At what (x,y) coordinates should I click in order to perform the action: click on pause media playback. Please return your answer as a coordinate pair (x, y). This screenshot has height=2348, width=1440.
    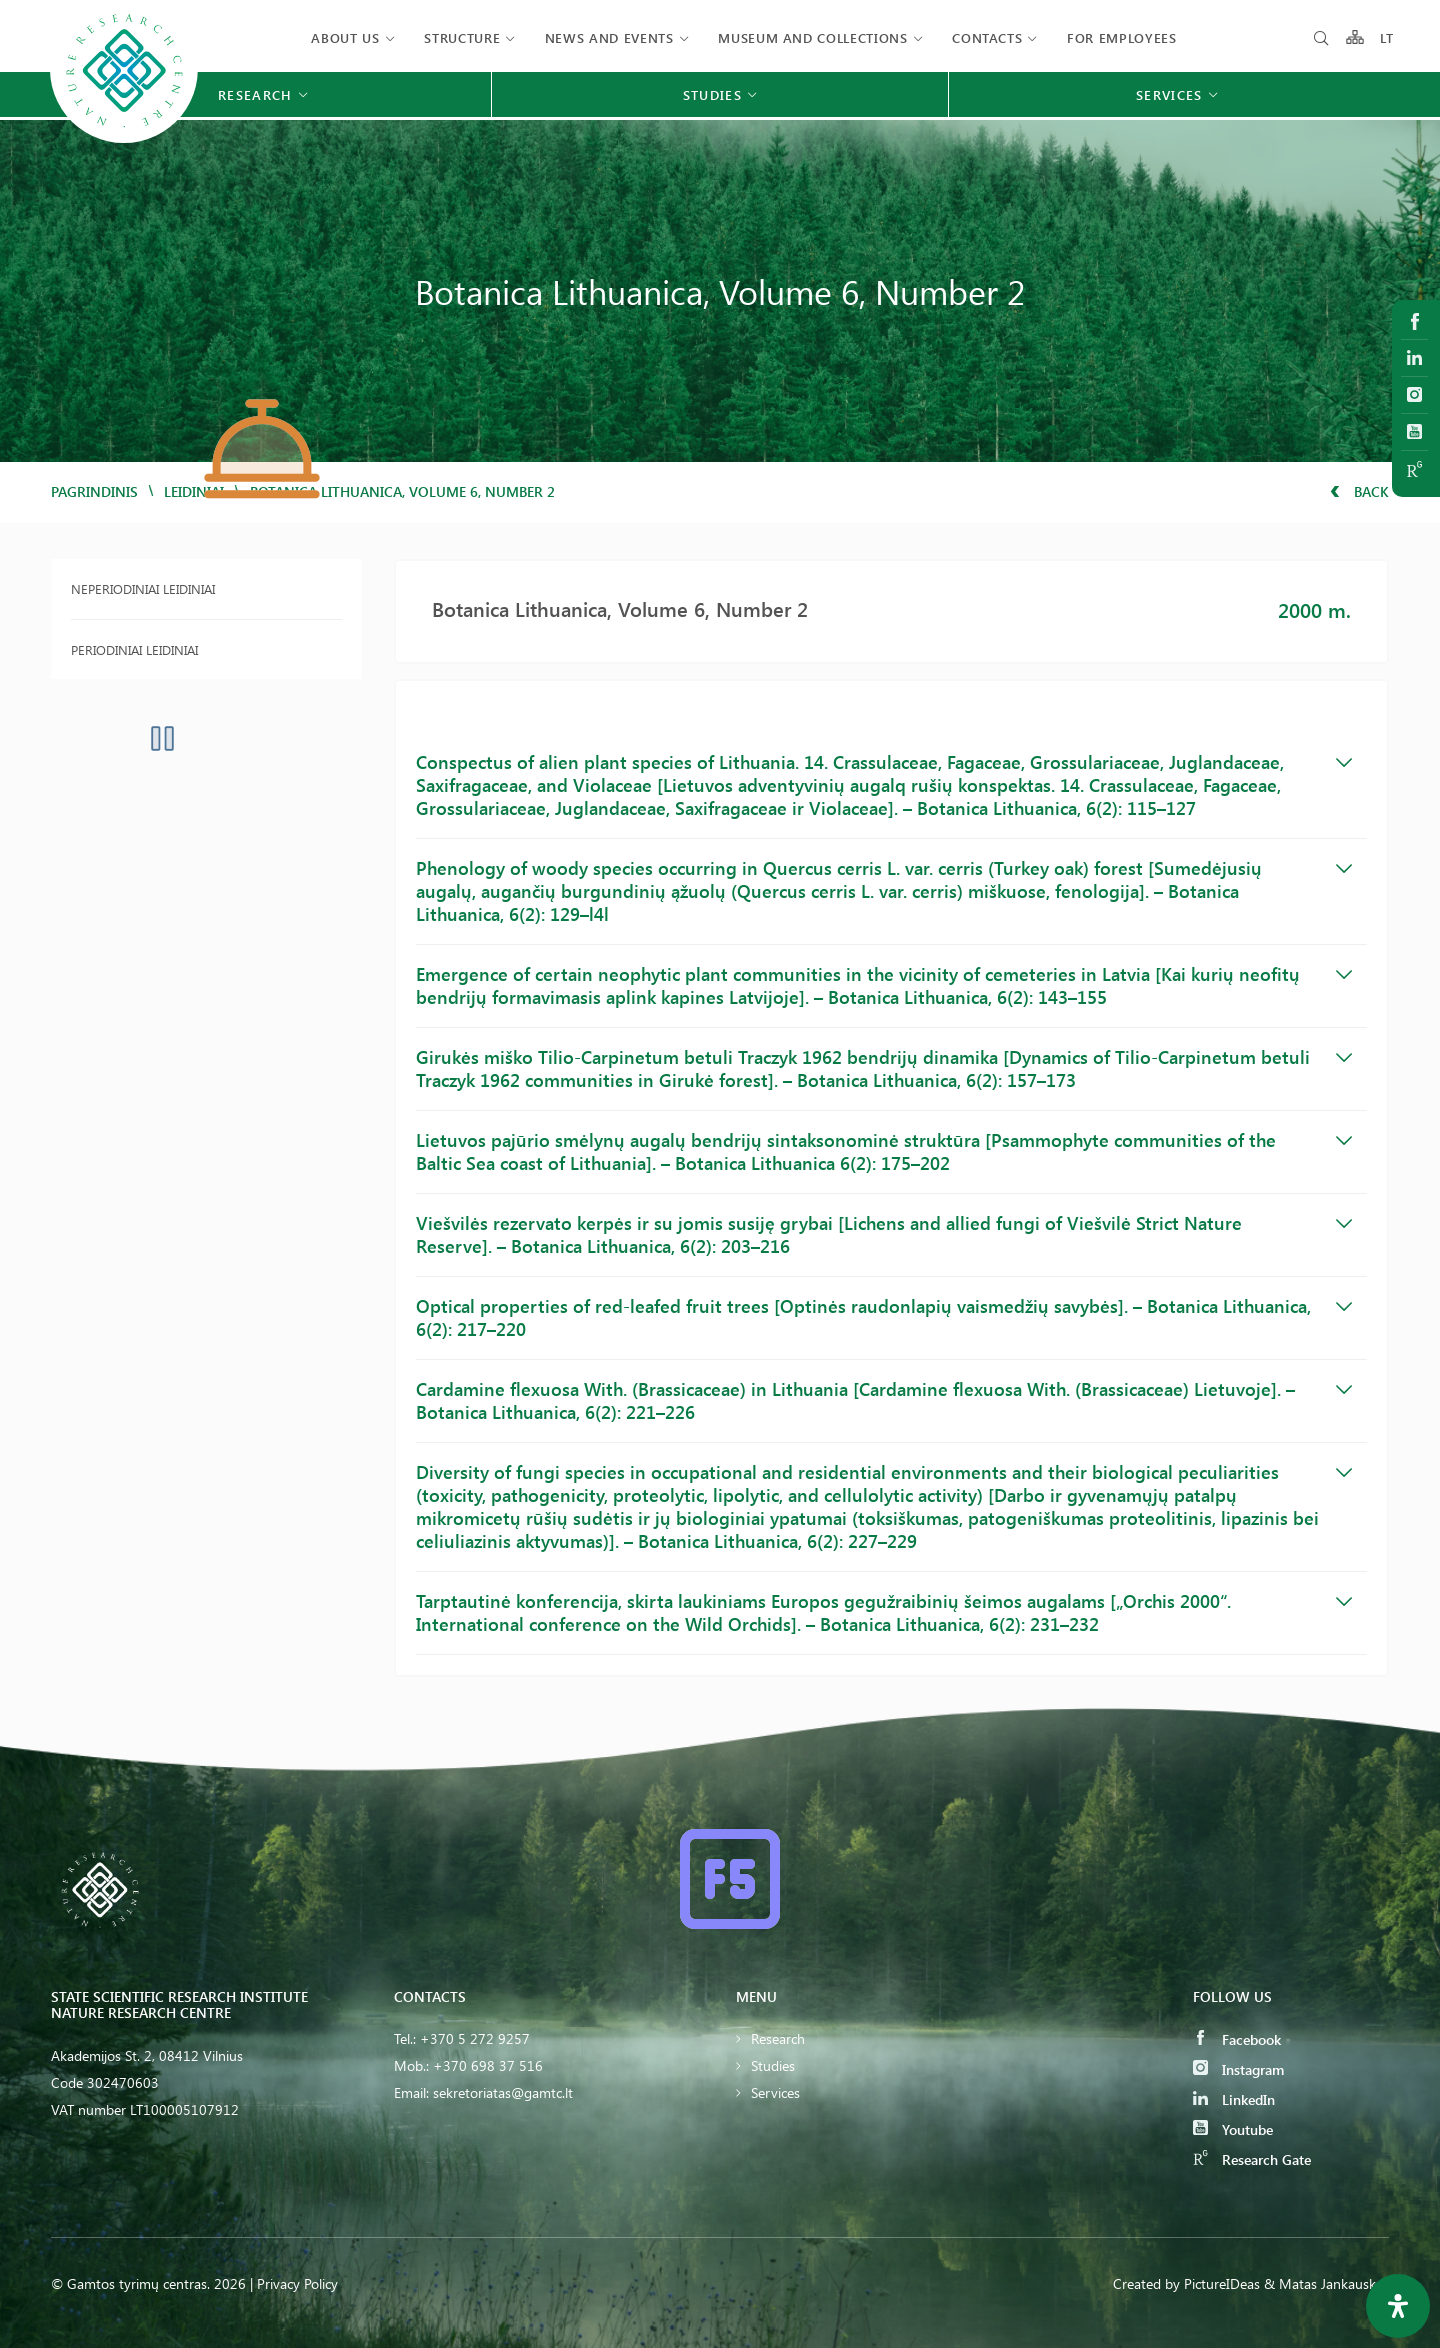
    Looking at the image, I should click on (162, 738).